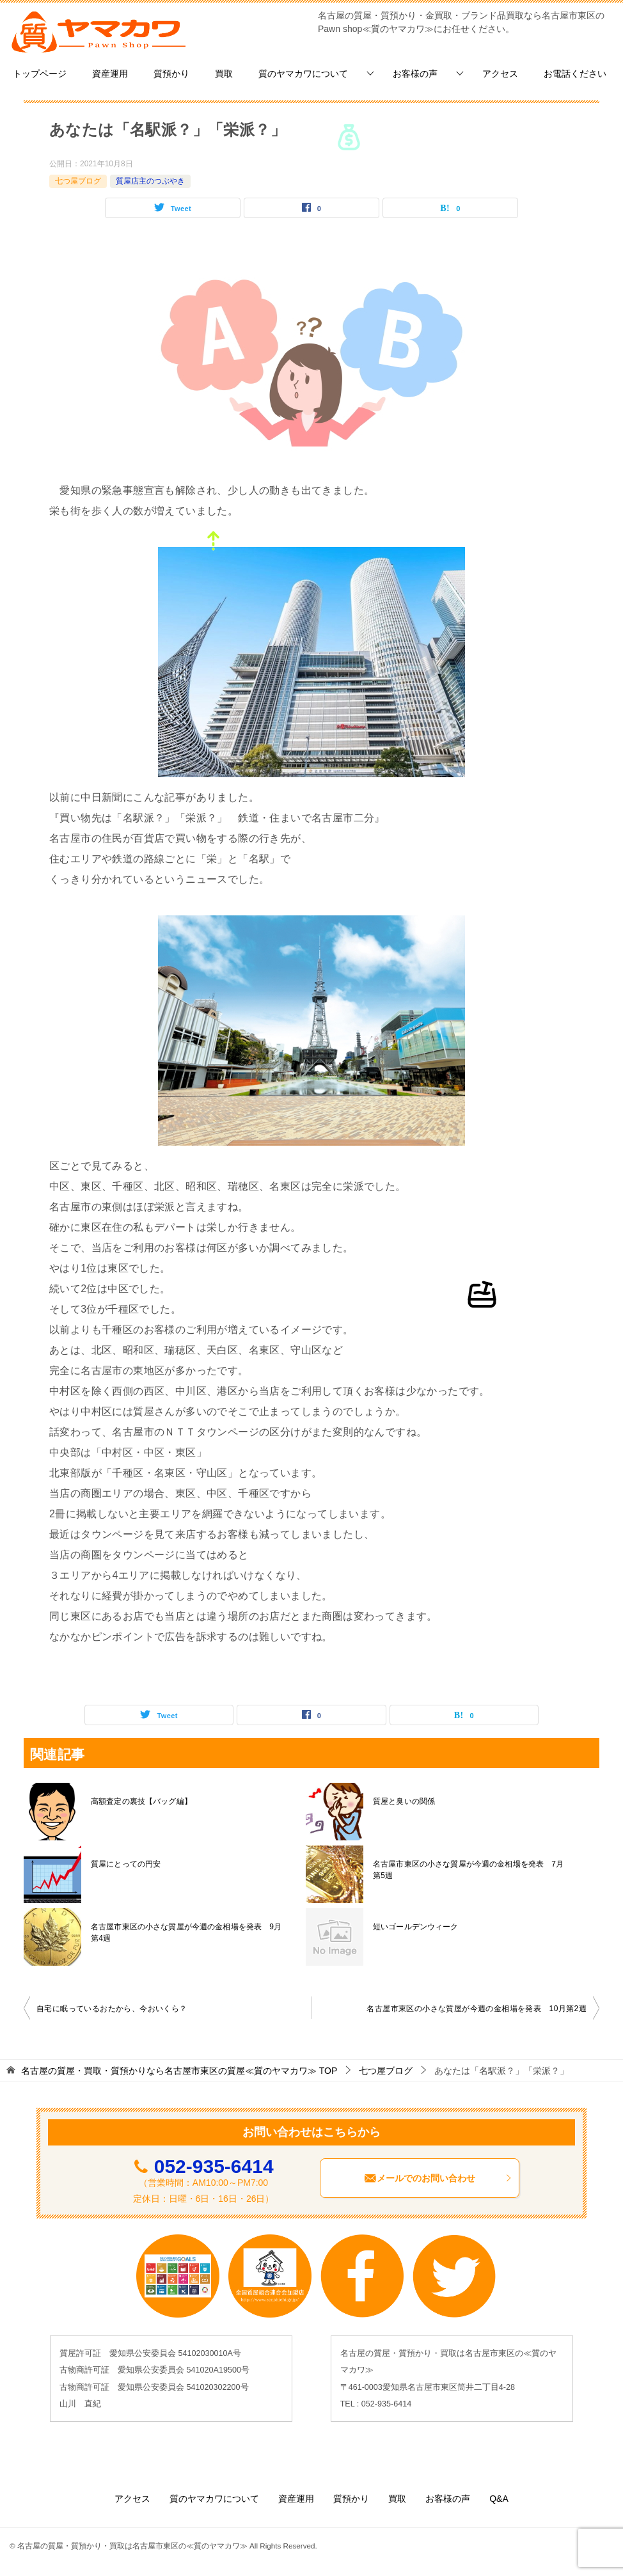 The height and width of the screenshot is (2576, 623). What do you see at coordinates (482, 1295) in the screenshot?
I see `access sandbox or testing environment` at bounding box center [482, 1295].